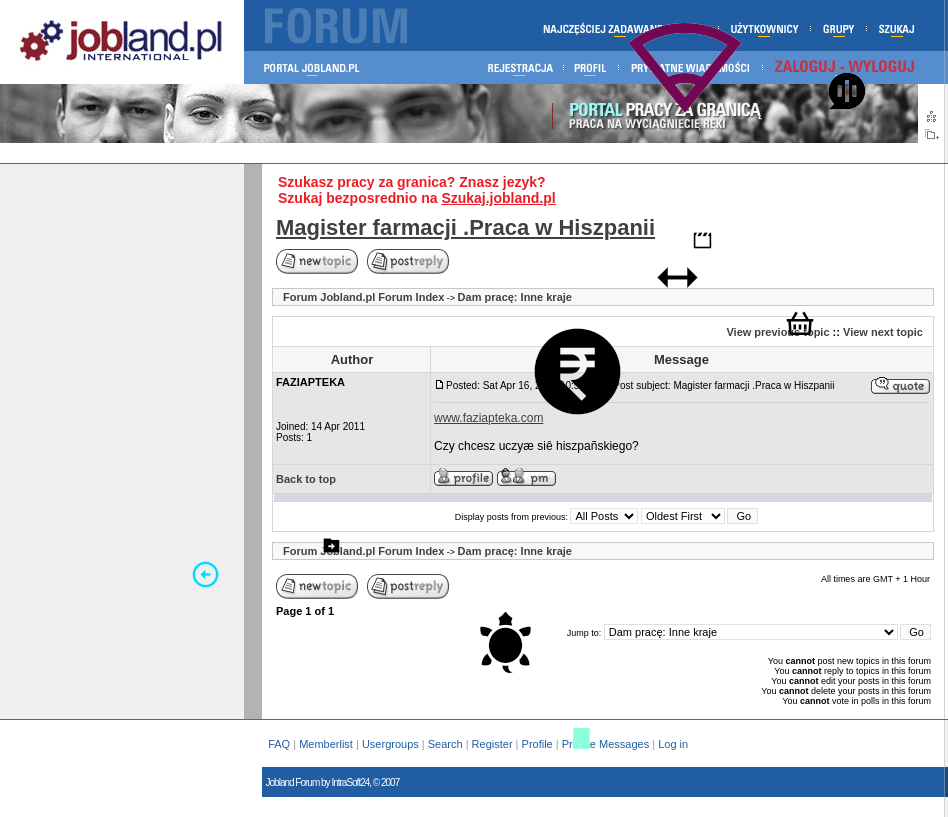 The width and height of the screenshot is (948, 817). What do you see at coordinates (577, 371) in the screenshot?
I see `view balance in Indian rupees` at bounding box center [577, 371].